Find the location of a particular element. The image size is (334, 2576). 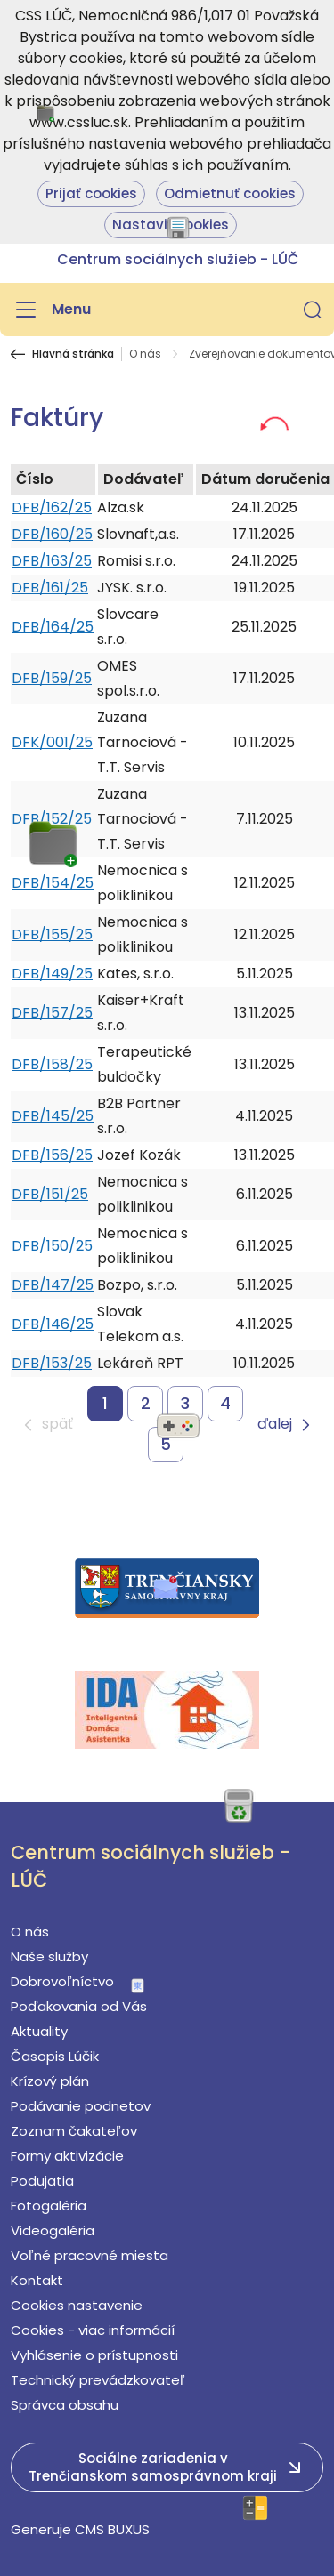

send an email or message is located at coordinates (166, 1589).